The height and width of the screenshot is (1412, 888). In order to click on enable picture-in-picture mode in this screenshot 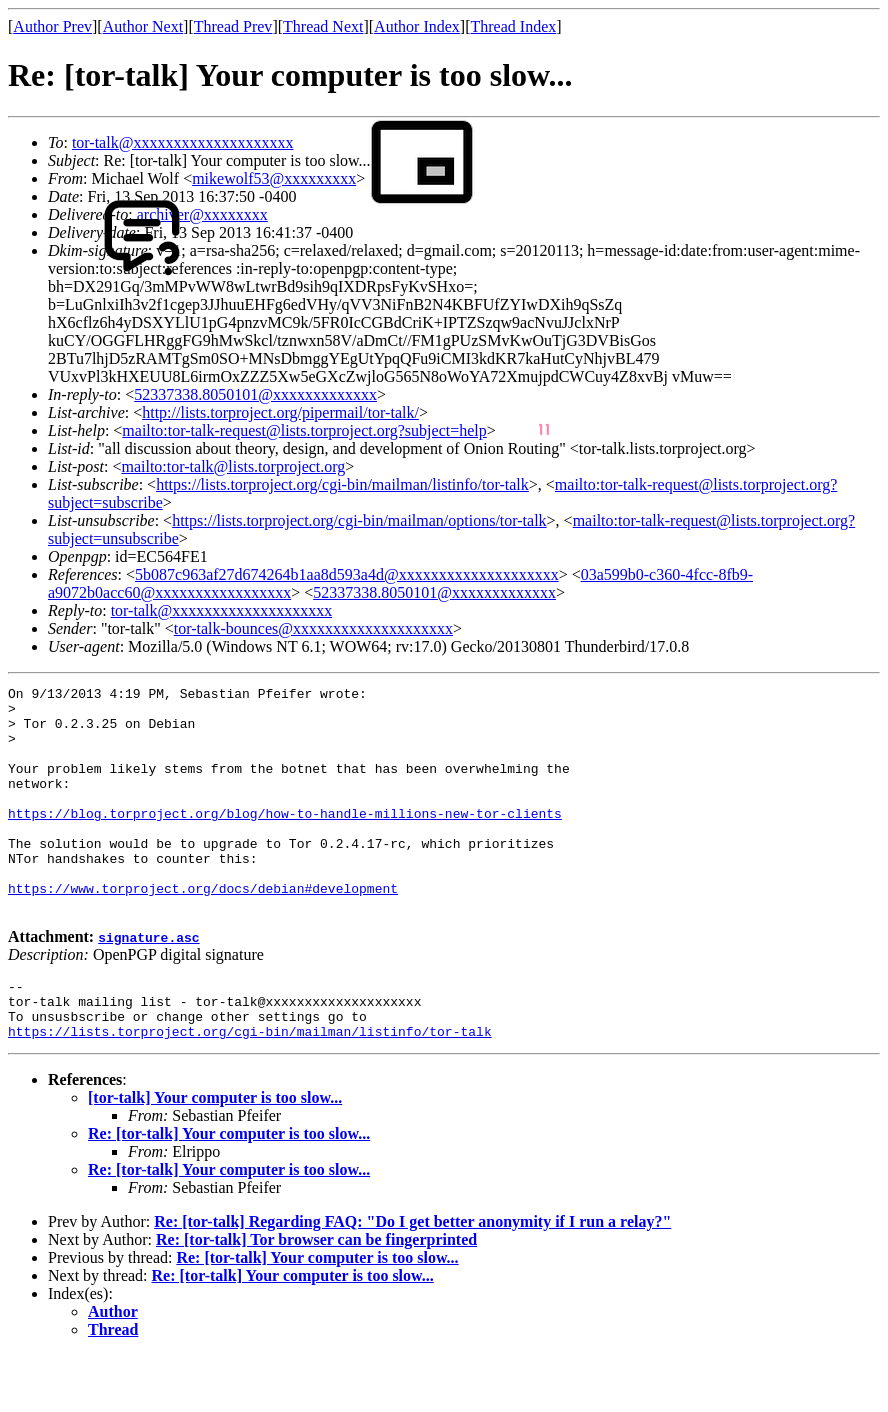, I will do `click(422, 162)`.